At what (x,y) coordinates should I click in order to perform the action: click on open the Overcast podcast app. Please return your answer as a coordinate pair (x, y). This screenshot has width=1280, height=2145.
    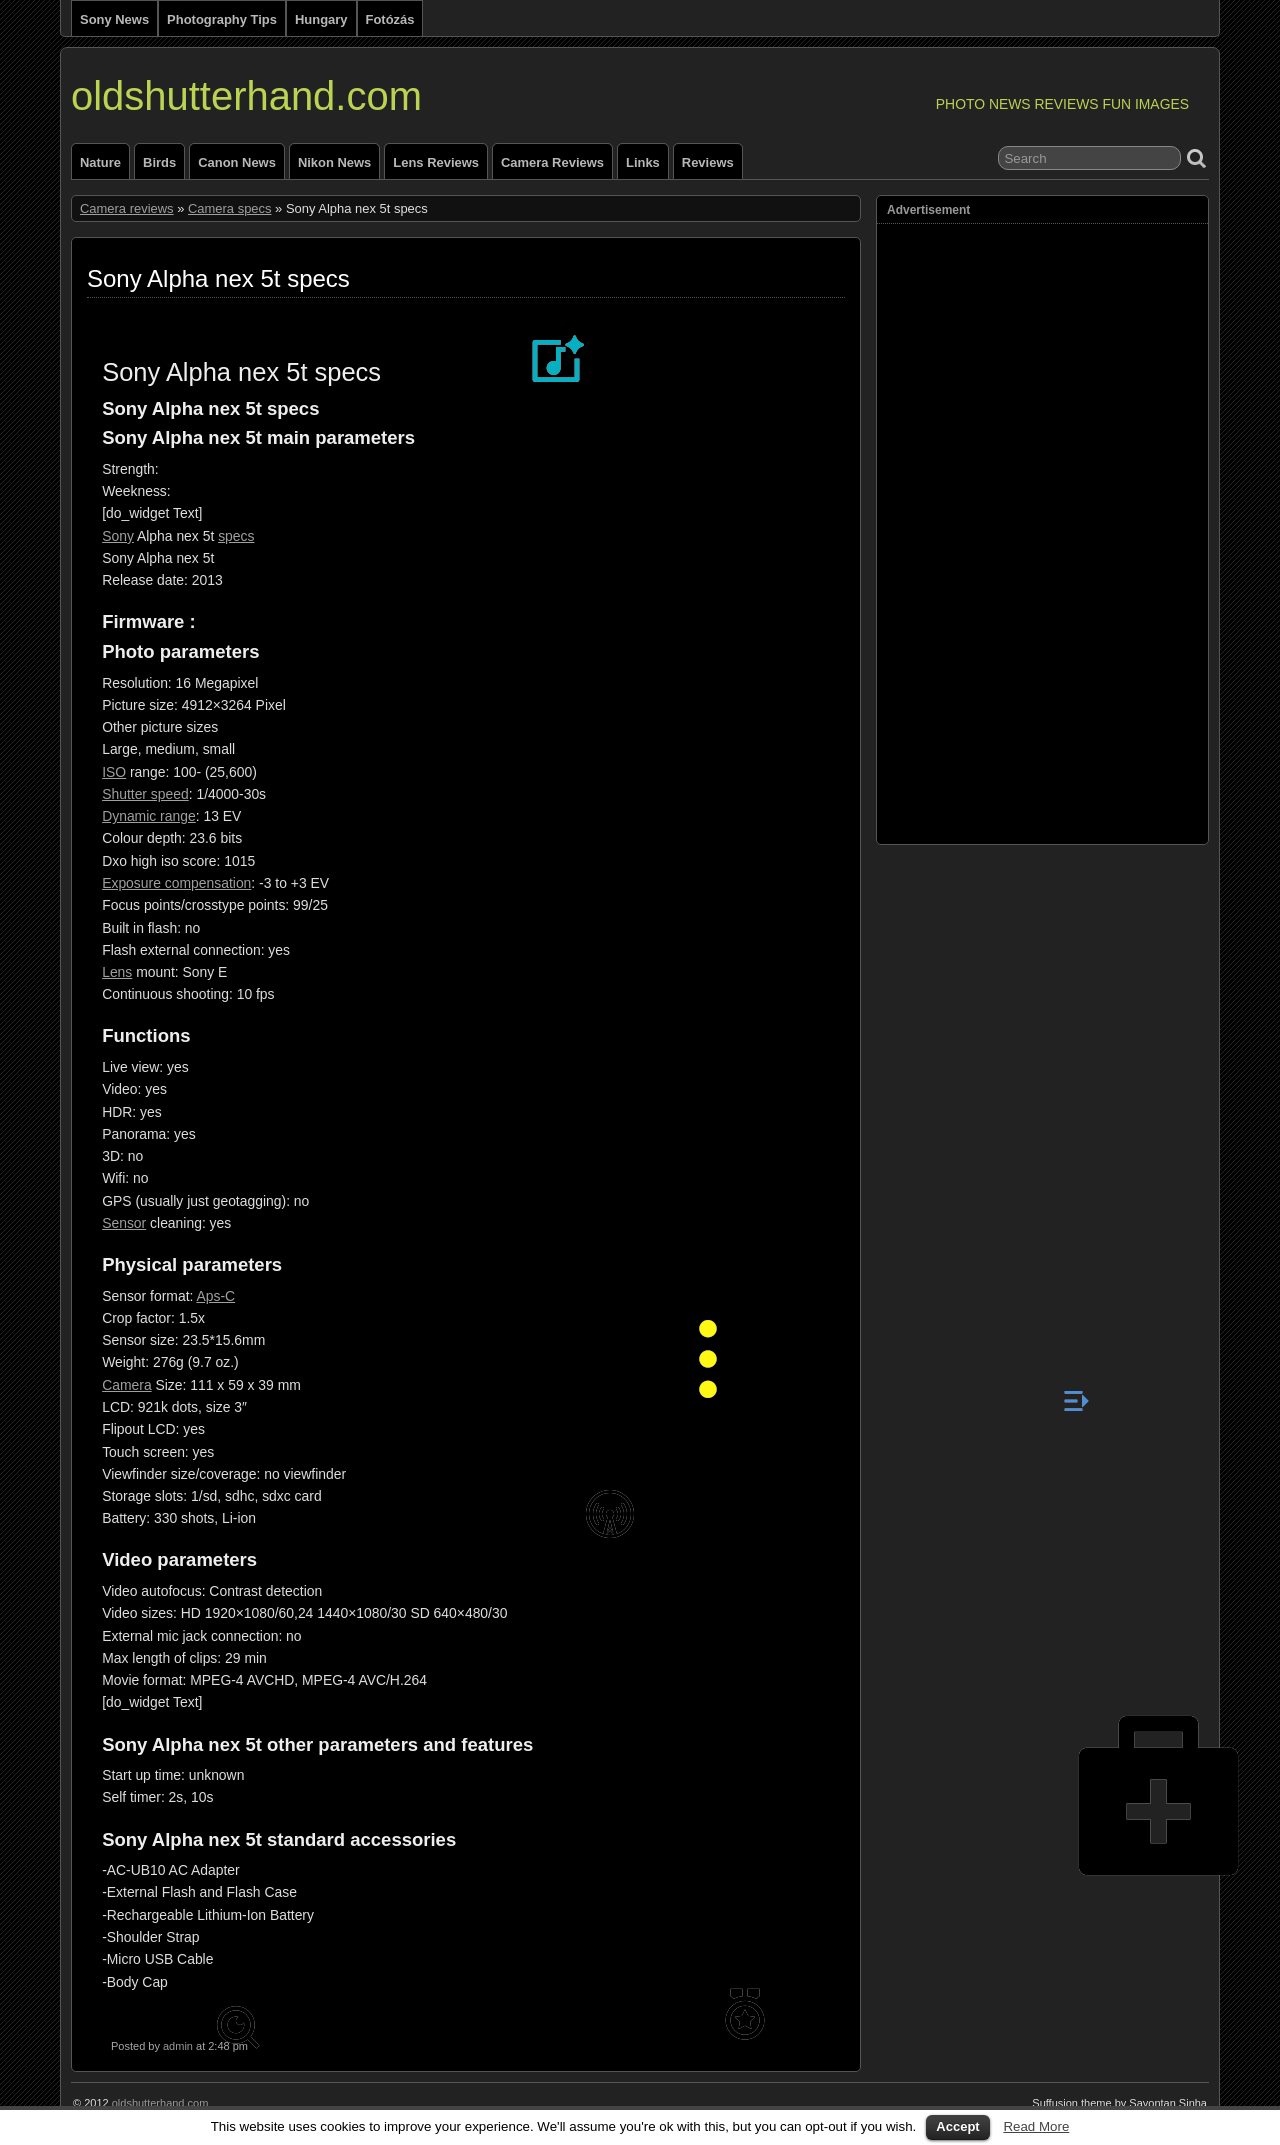
    Looking at the image, I should click on (610, 1514).